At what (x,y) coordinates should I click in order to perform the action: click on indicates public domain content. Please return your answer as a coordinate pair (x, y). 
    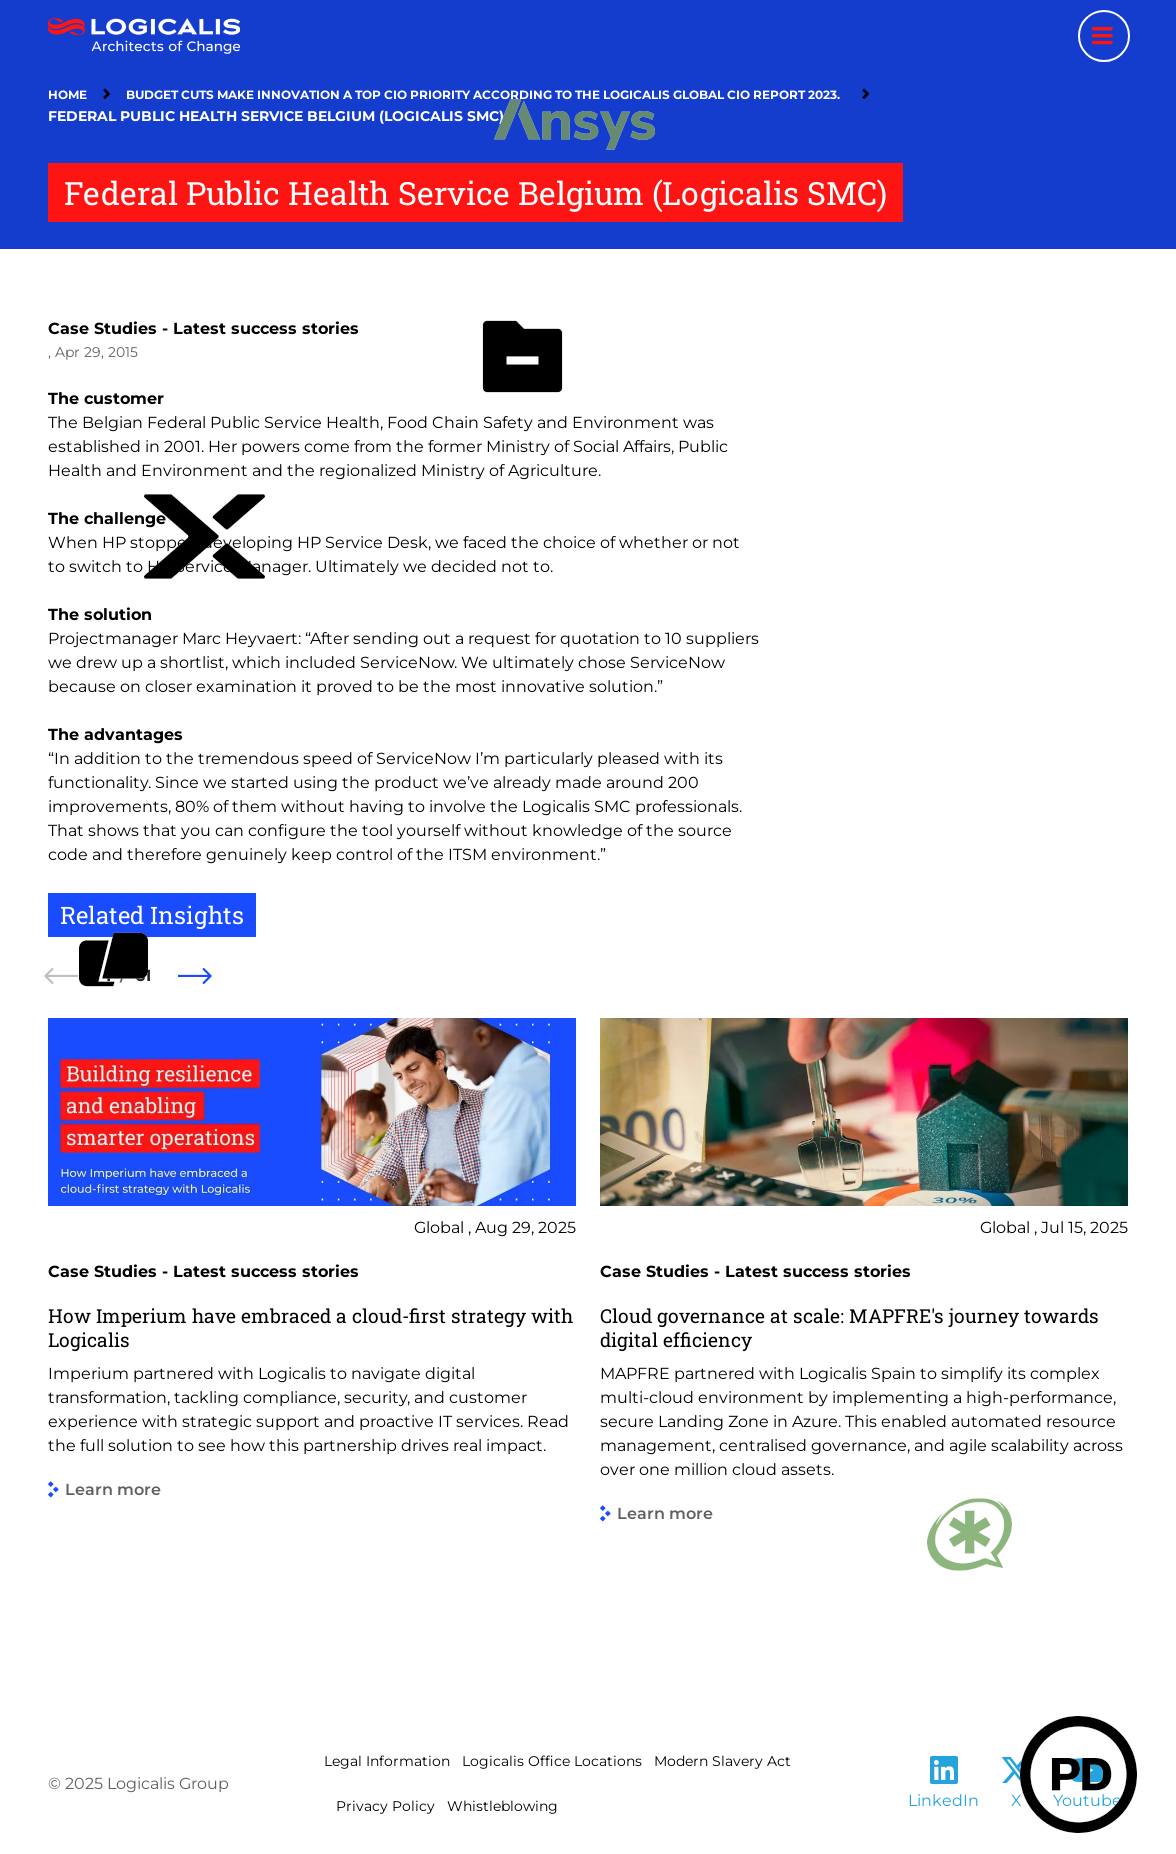
    Looking at the image, I should click on (1078, 1774).